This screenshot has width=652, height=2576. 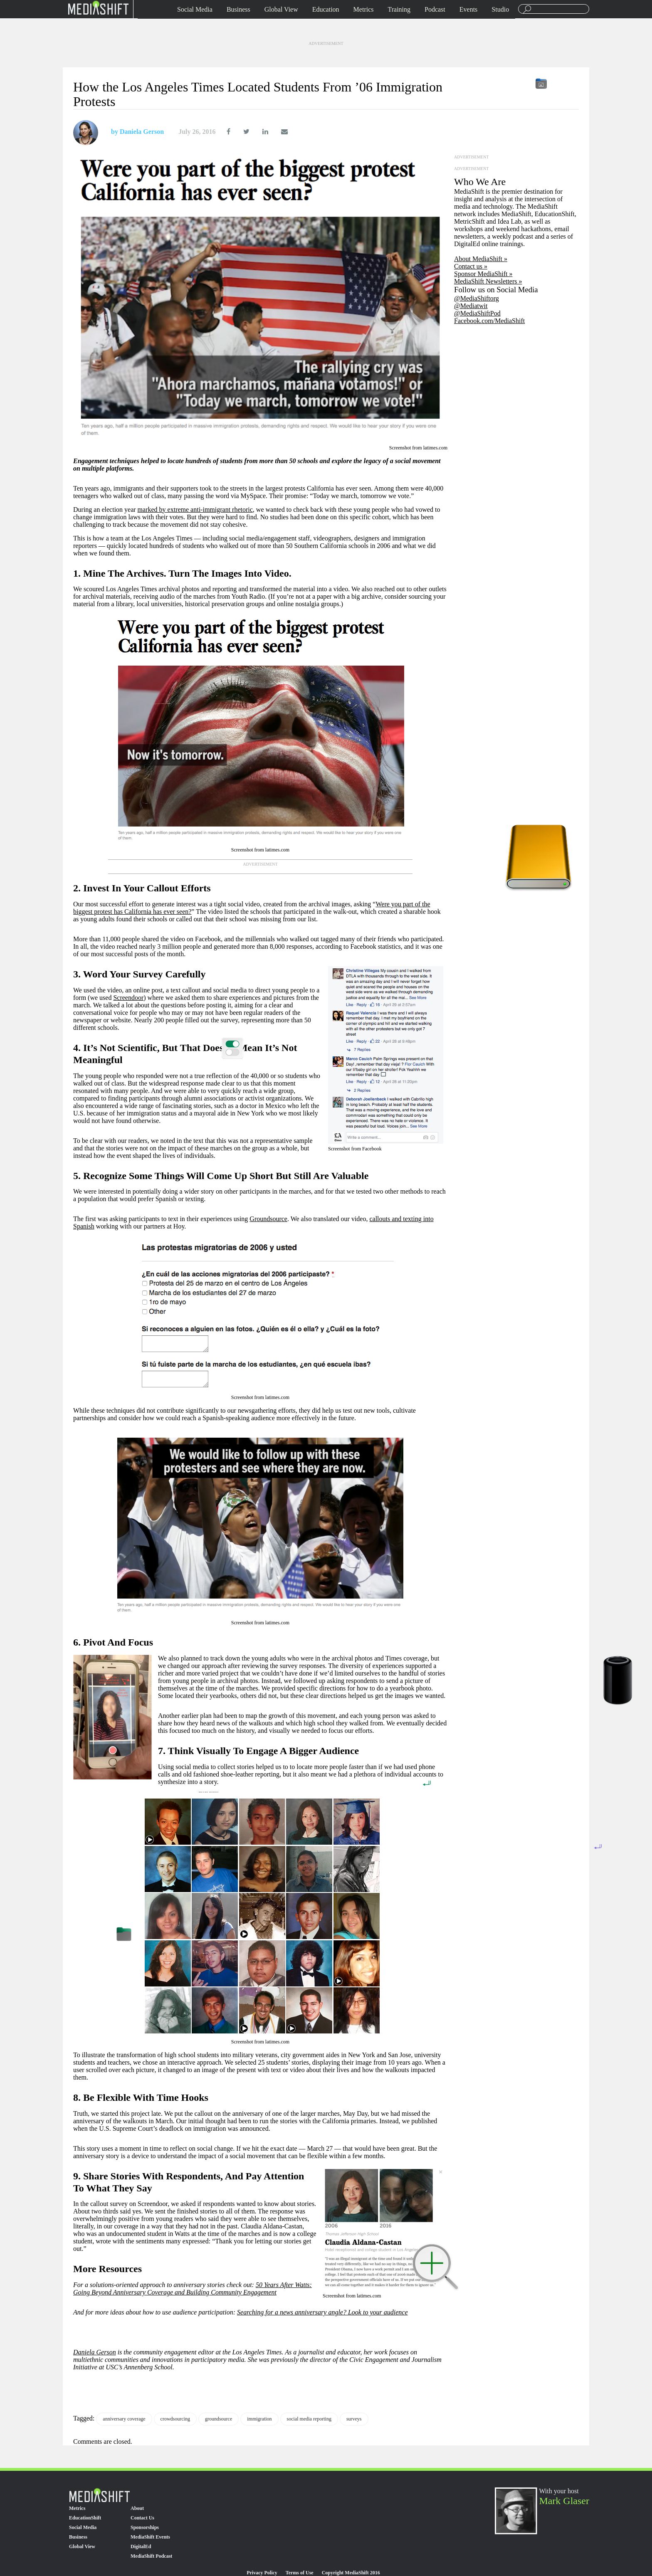 What do you see at coordinates (232, 1048) in the screenshot?
I see `open gnome tweaks to customize desktop settings` at bounding box center [232, 1048].